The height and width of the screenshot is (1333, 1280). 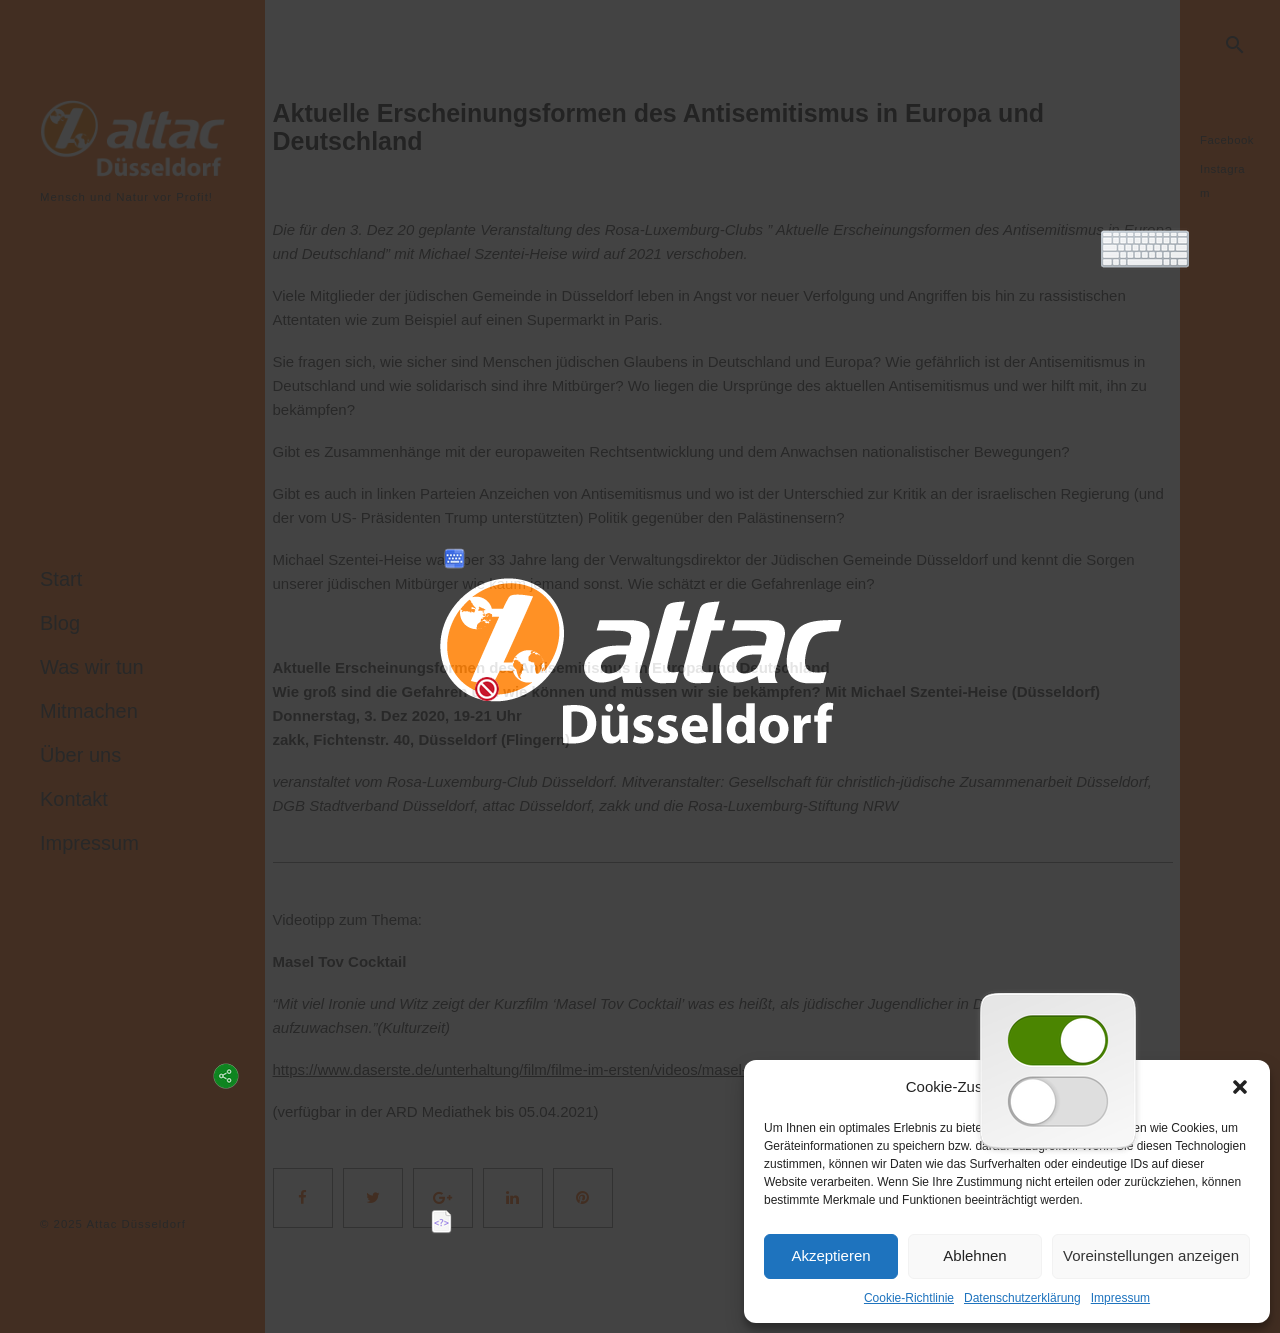 What do you see at coordinates (1058, 1071) in the screenshot?
I see `open gnome tweaks to customize desktop settings` at bounding box center [1058, 1071].